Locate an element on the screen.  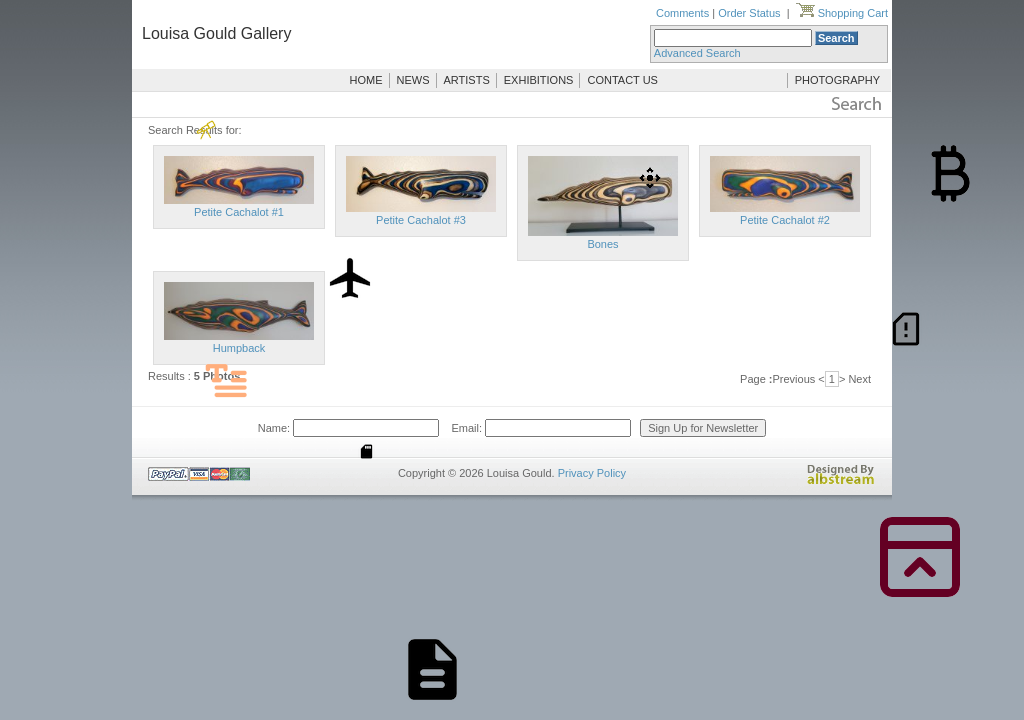
enable airplane mode is located at coordinates (350, 278).